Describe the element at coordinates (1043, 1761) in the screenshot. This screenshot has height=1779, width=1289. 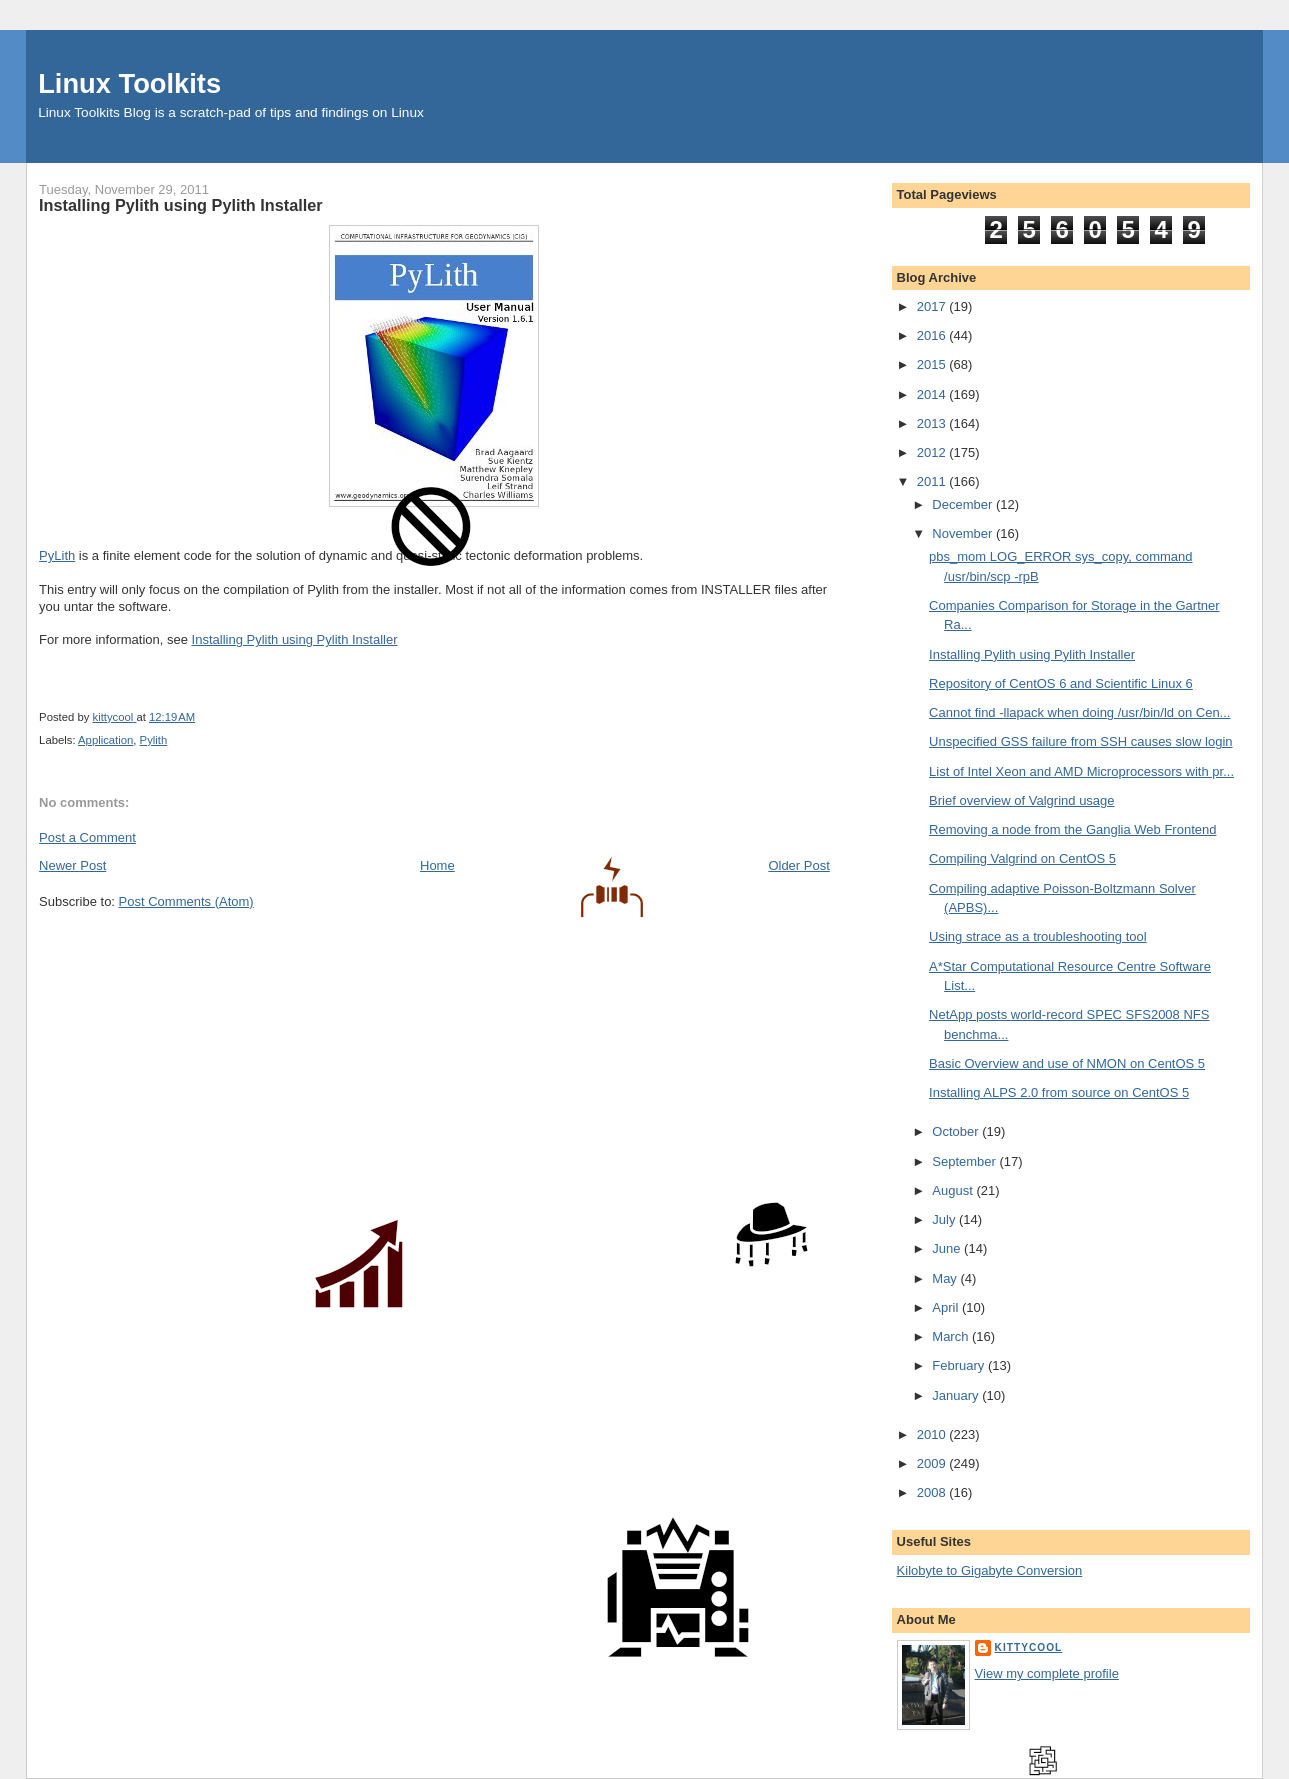
I see `access puzzle or maze game` at that location.